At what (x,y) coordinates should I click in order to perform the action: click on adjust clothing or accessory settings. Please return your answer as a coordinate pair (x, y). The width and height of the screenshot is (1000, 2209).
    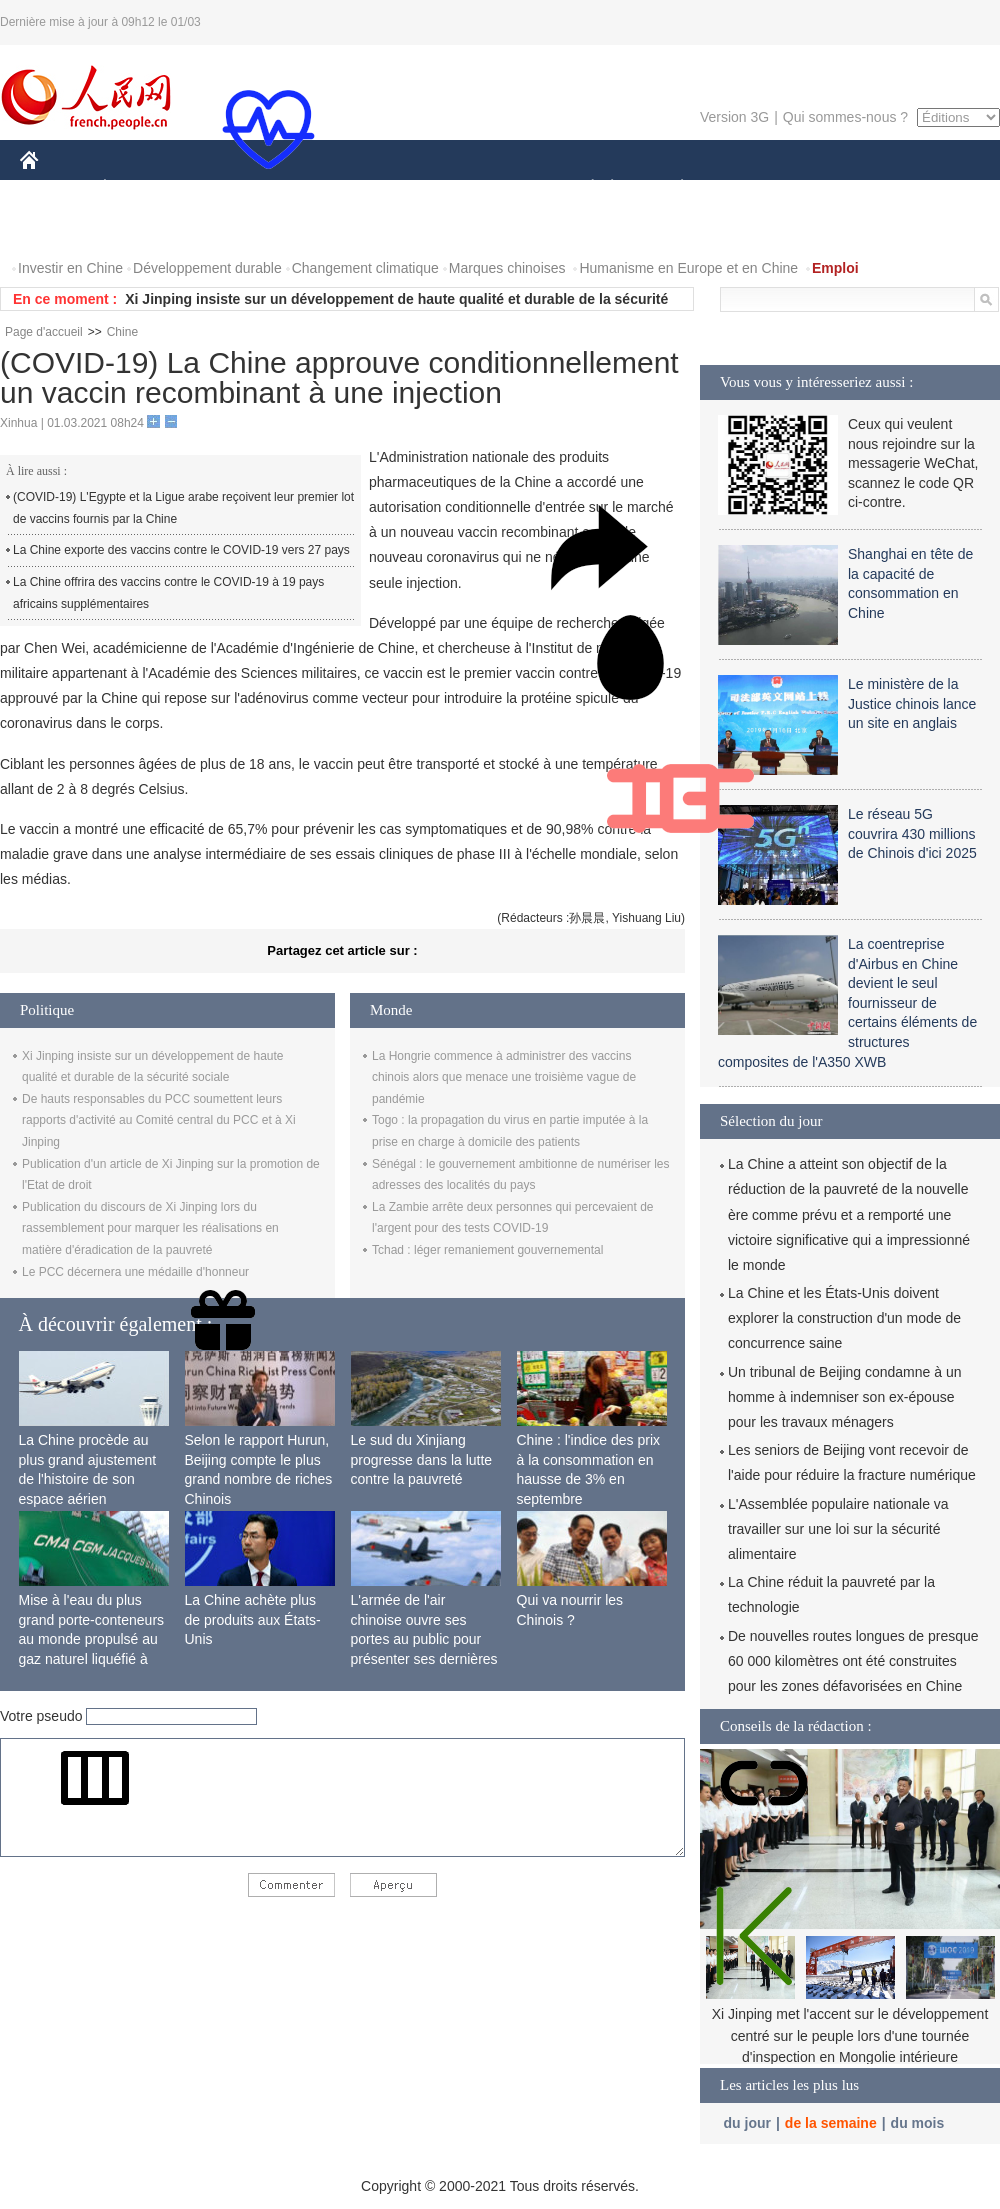
    Looking at the image, I should click on (680, 798).